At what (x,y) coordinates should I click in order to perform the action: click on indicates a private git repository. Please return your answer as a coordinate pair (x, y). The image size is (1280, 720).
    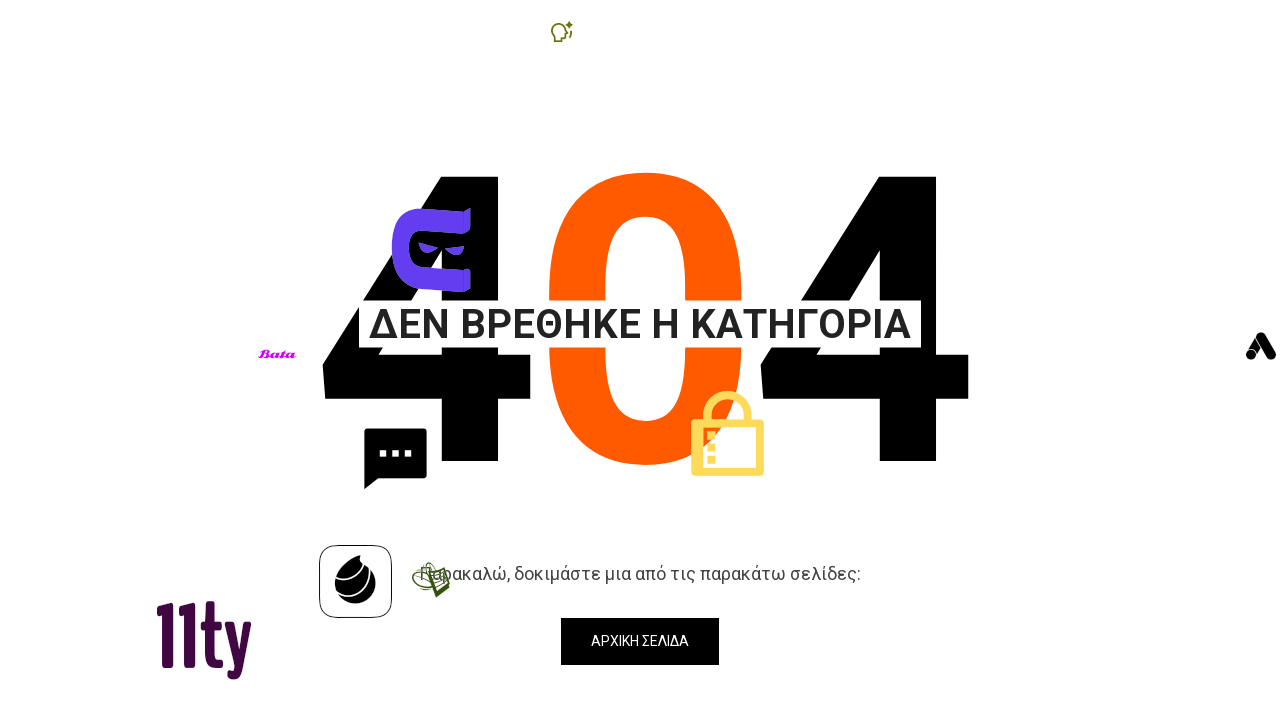
    Looking at the image, I should click on (727, 435).